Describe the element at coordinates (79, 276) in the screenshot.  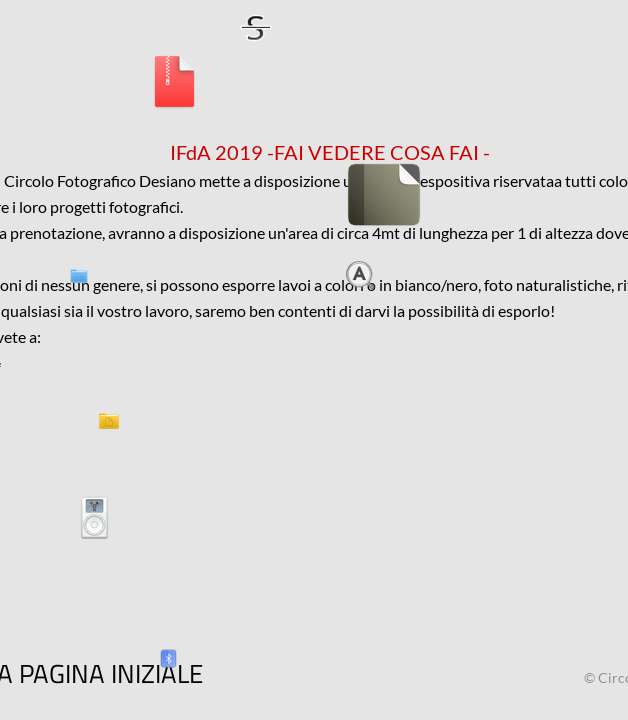
I see `open office documents folder` at that location.